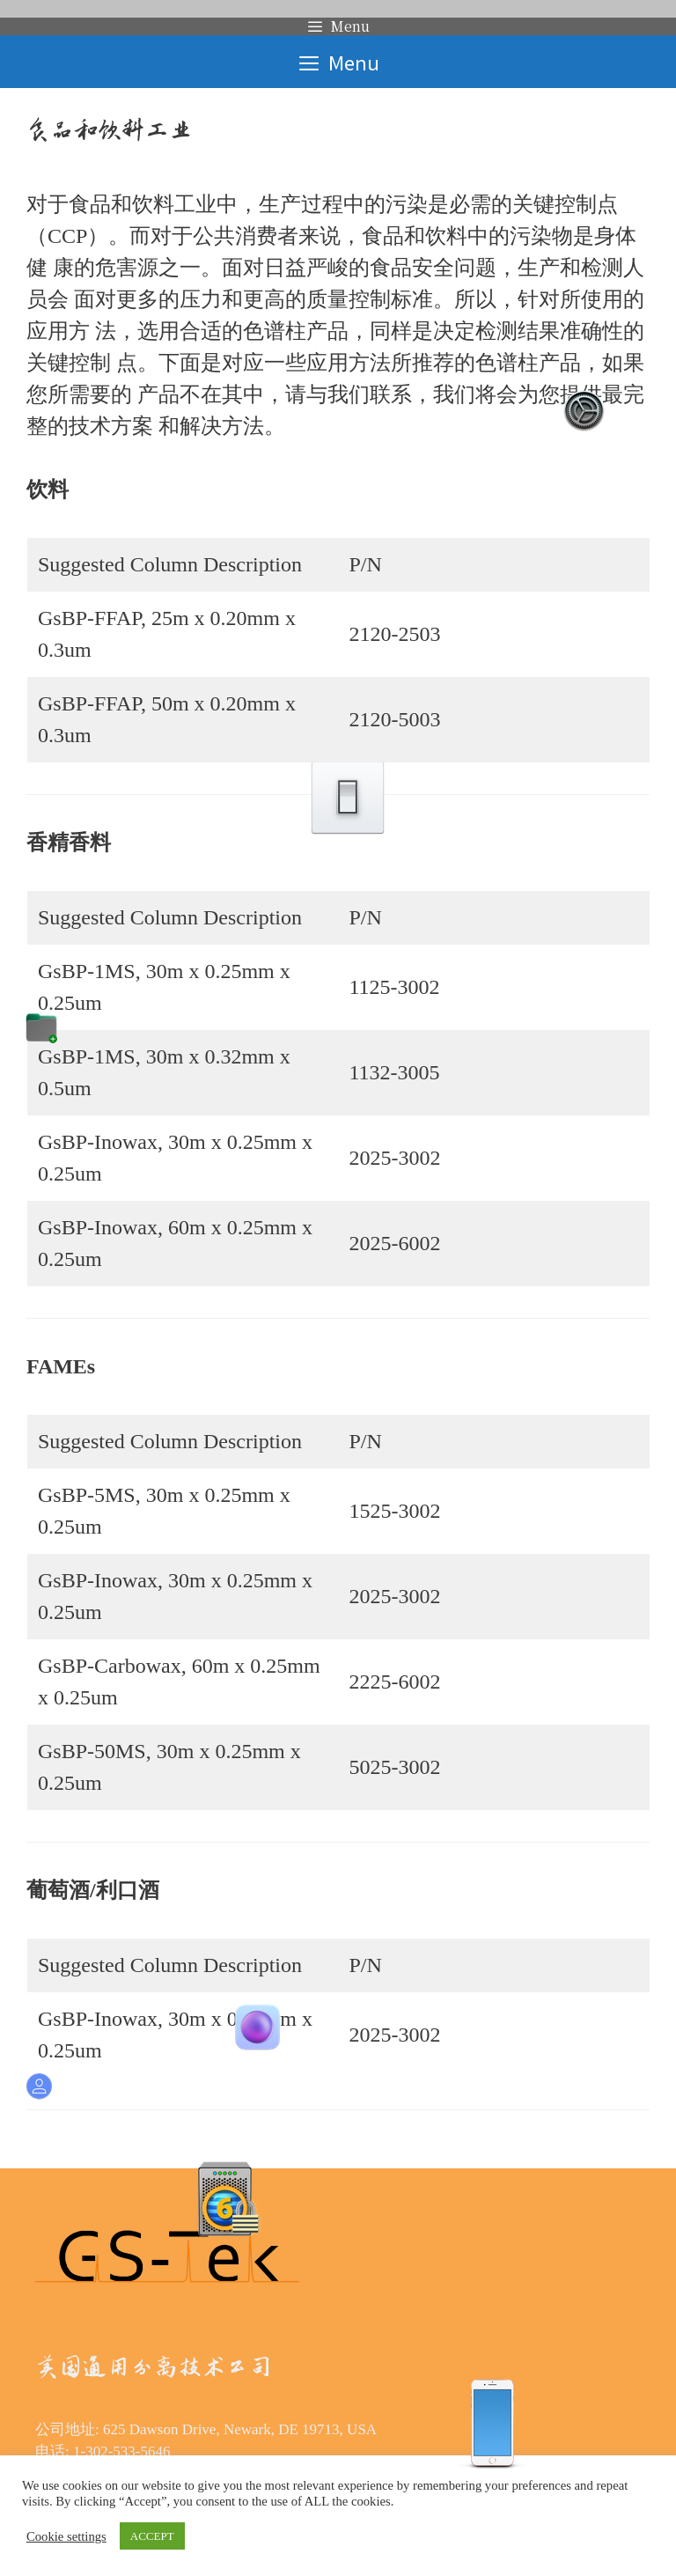 The height and width of the screenshot is (2576, 676). What do you see at coordinates (492, 2424) in the screenshot?
I see `indicates a connected iPhone device` at bounding box center [492, 2424].